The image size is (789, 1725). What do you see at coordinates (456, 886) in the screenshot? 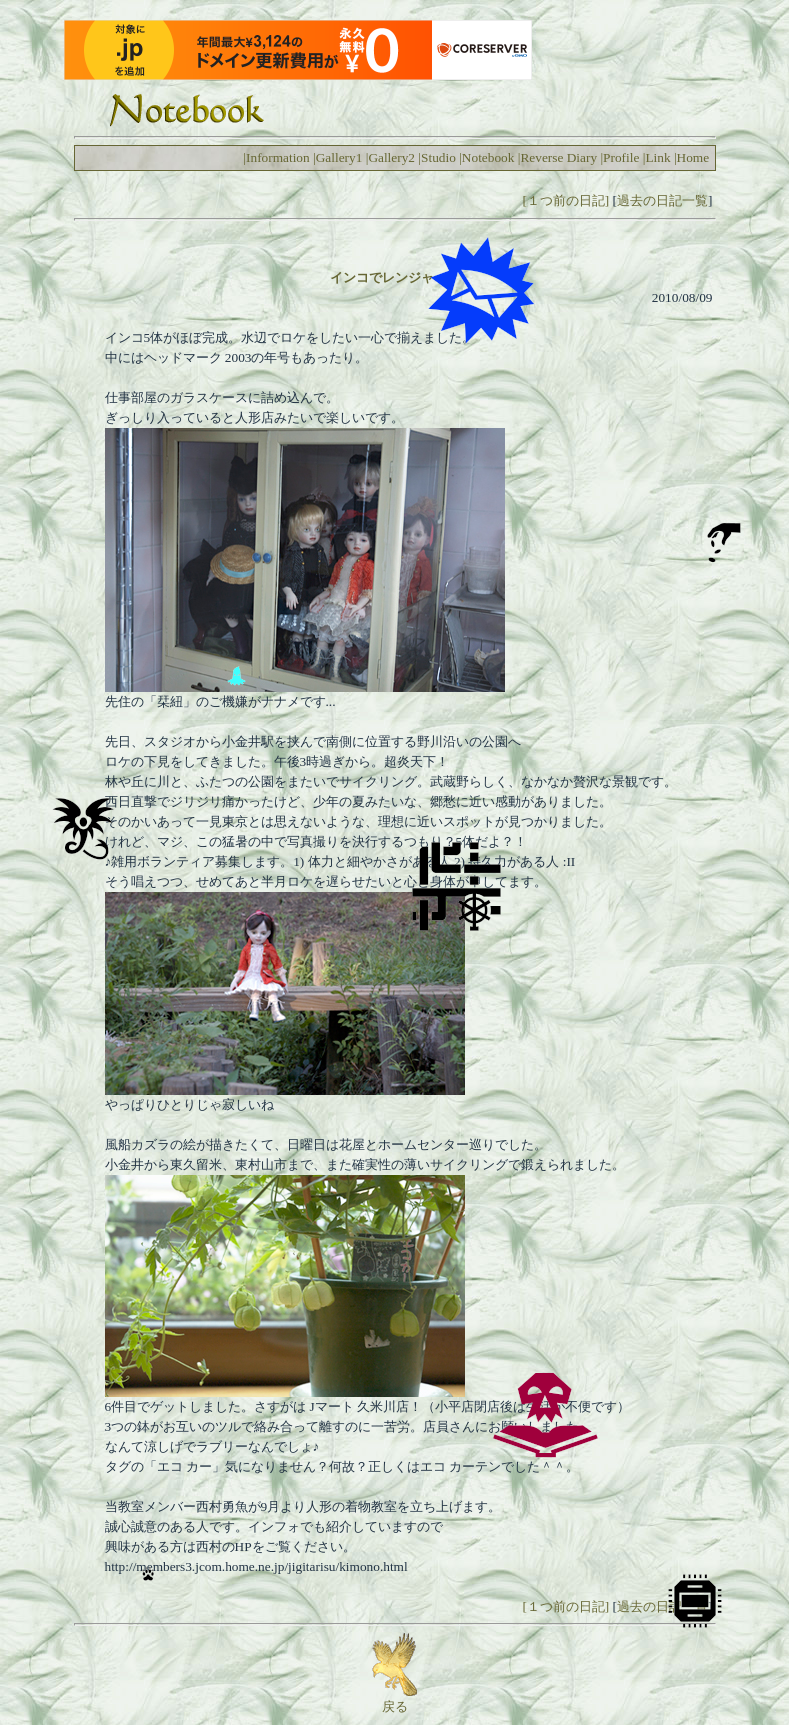
I see `access plumbing or pipe-based puzzle game` at bounding box center [456, 886].